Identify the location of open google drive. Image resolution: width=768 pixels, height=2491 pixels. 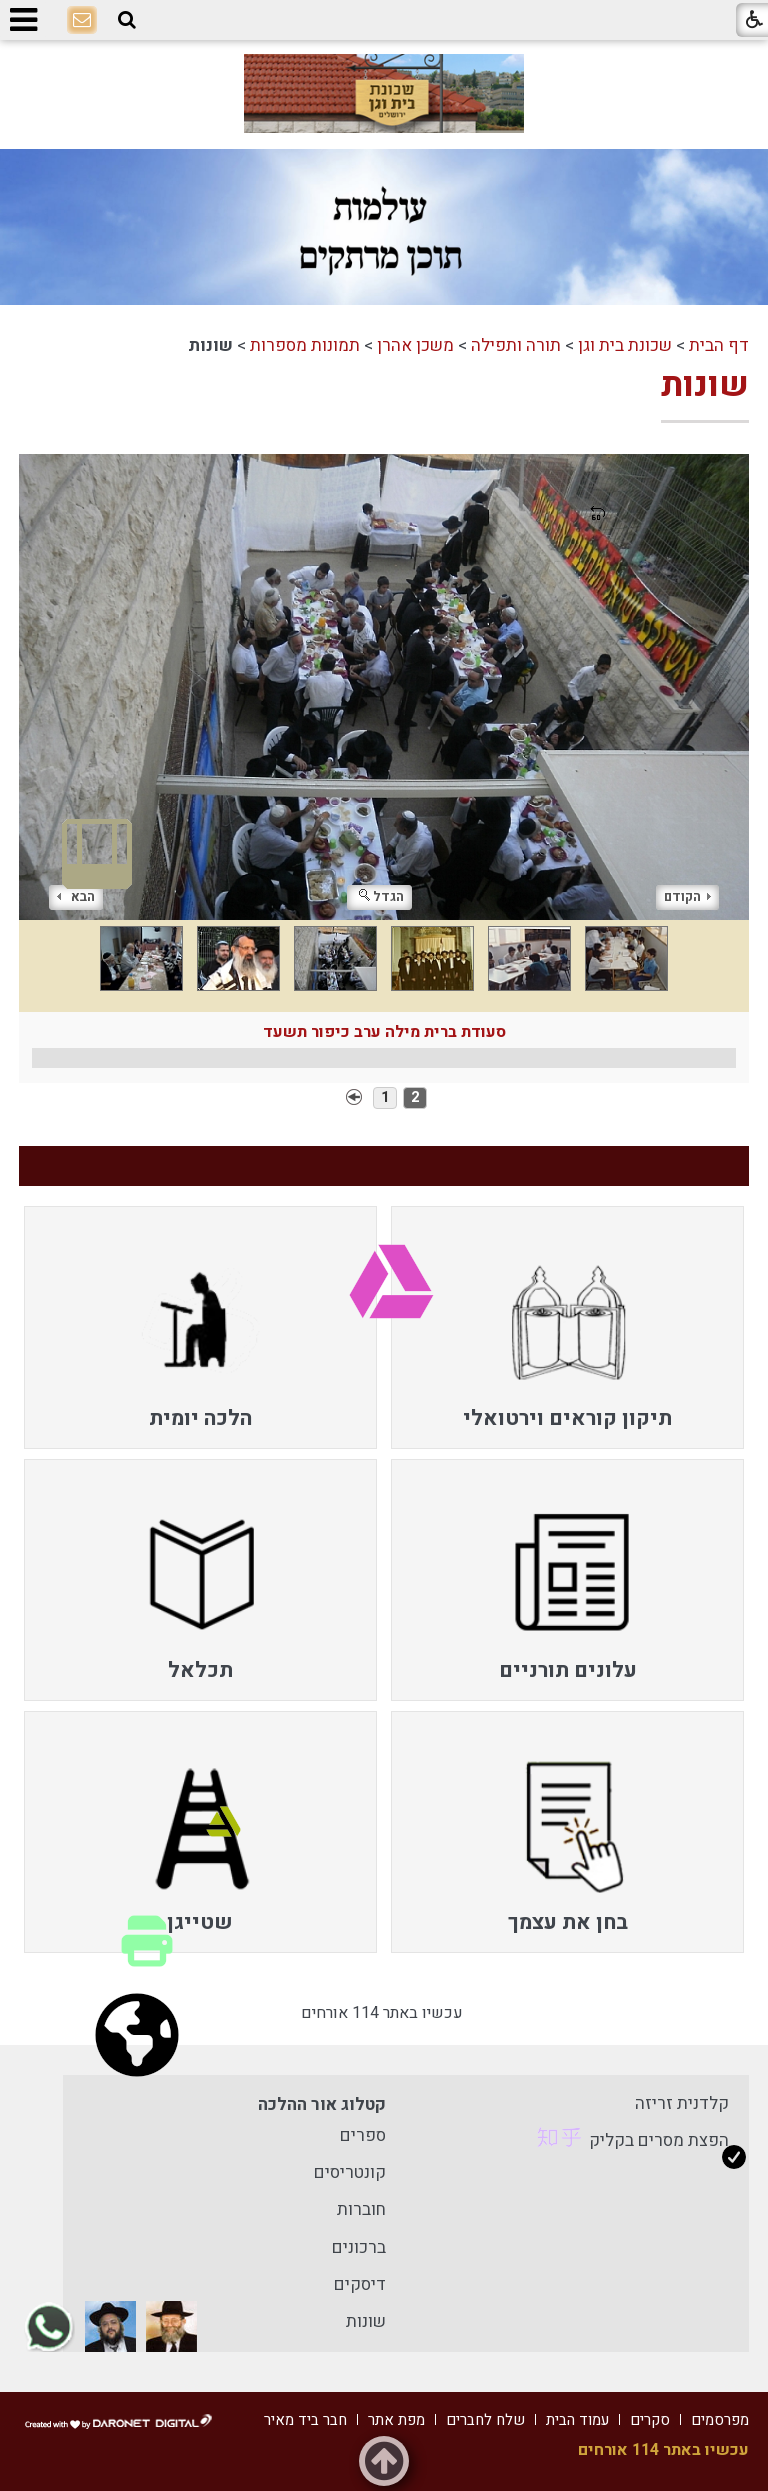
(391, 1281).